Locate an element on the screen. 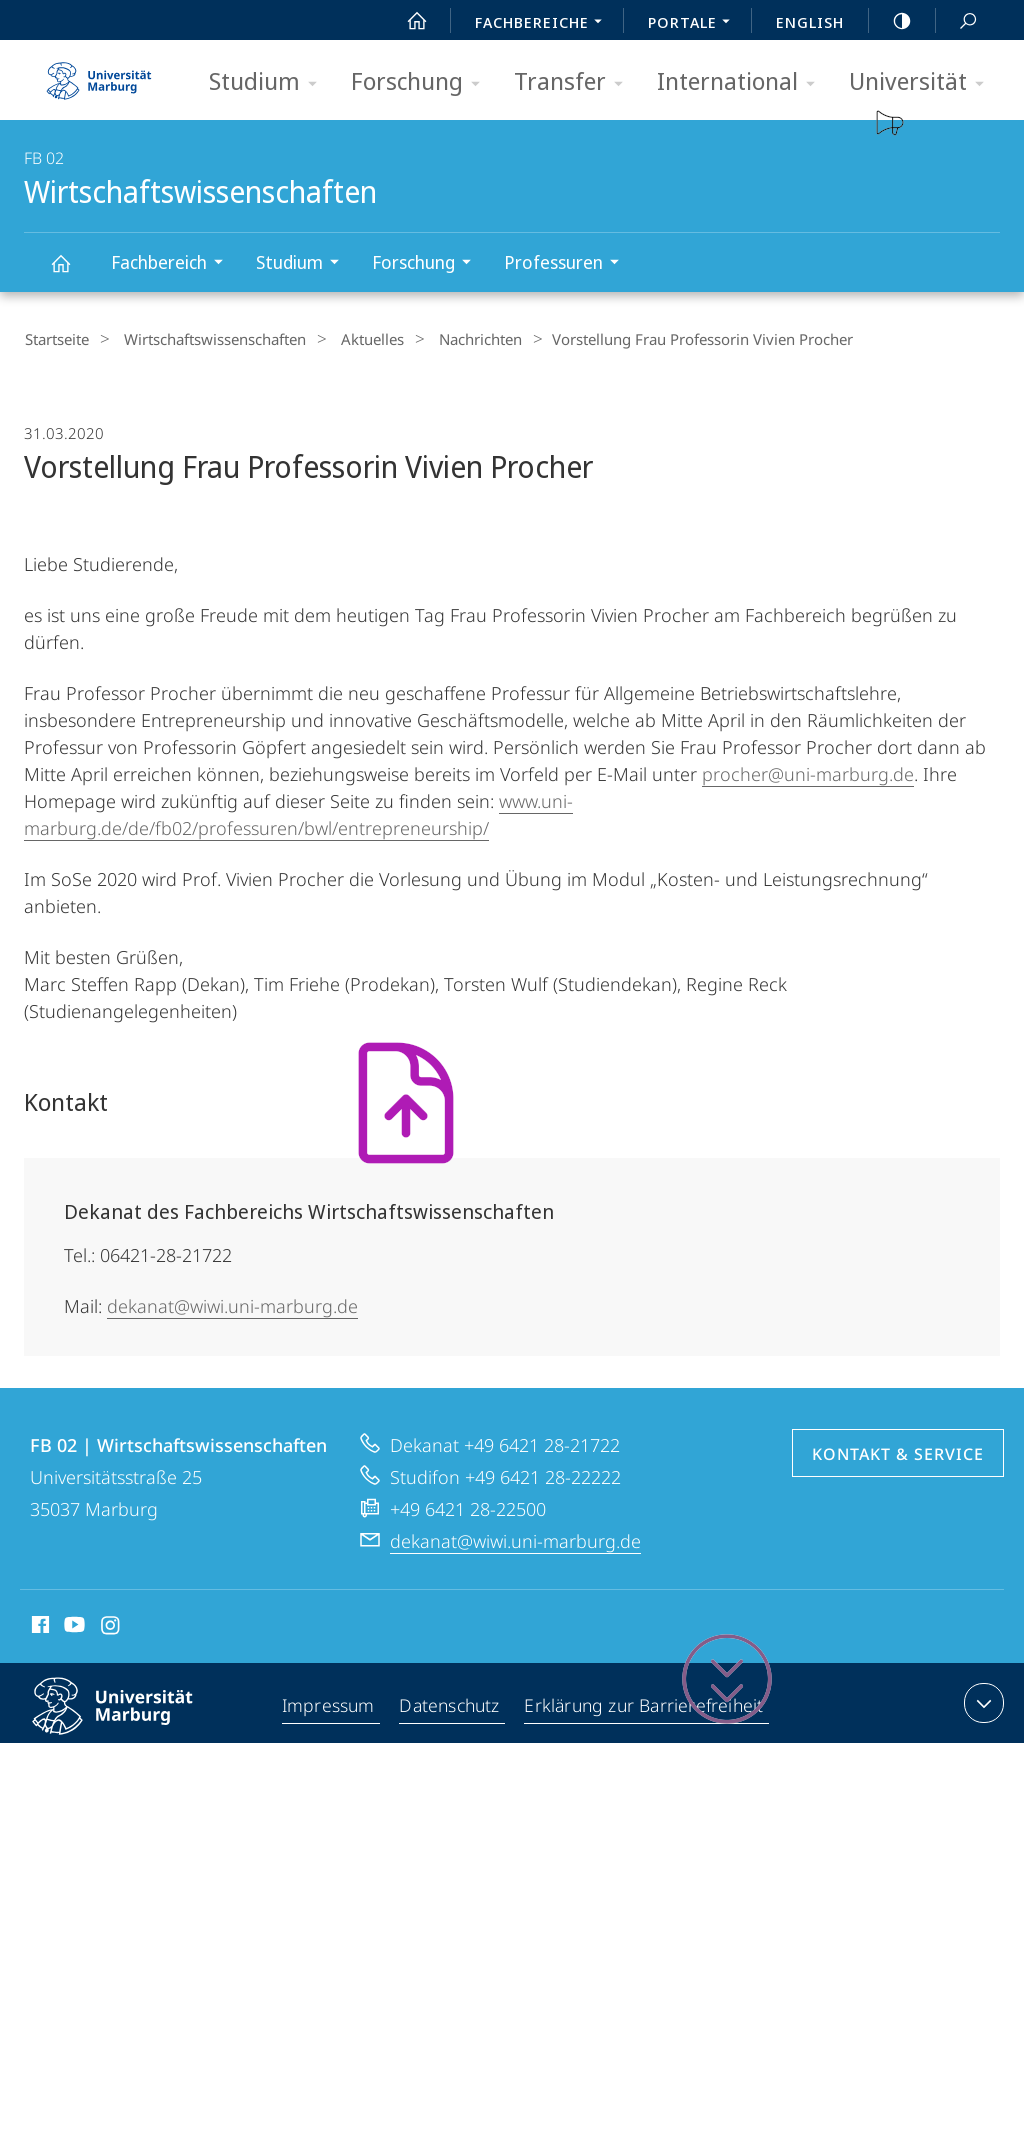 Image resolution: width=1024 pixels, height=2152 pixels. make an announcement or broadcast is located at coordinates (888, 123).